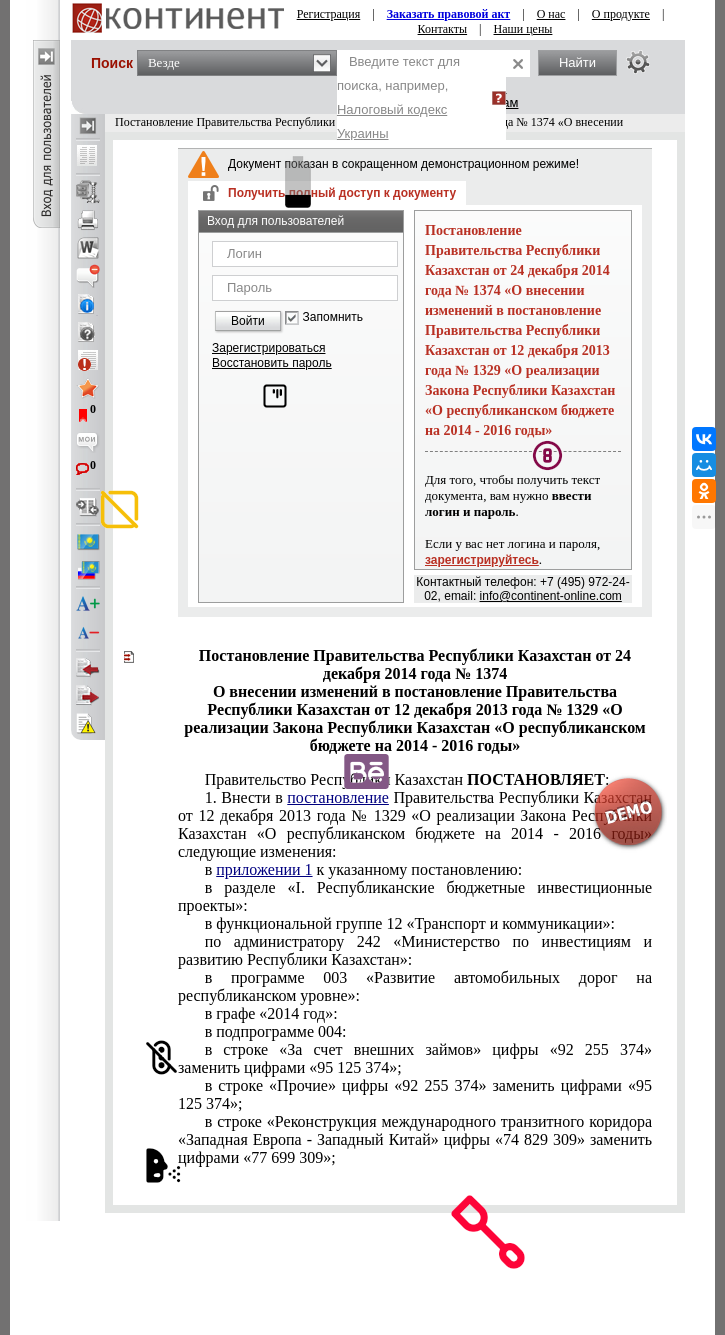  I want to click on indicates step 8 in a multi-step process, so click(547, 455).